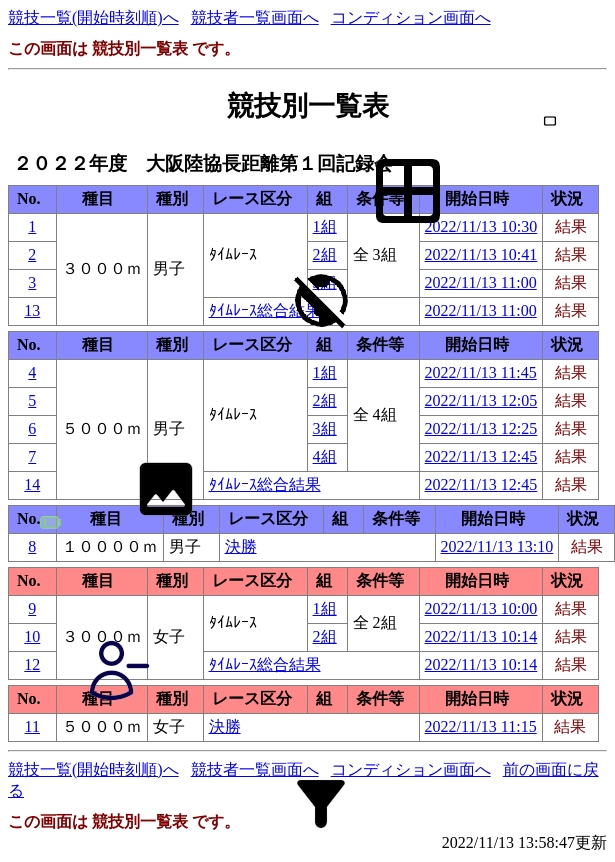  I want to click on indicates content is not publicly visible, so click(321, 300).